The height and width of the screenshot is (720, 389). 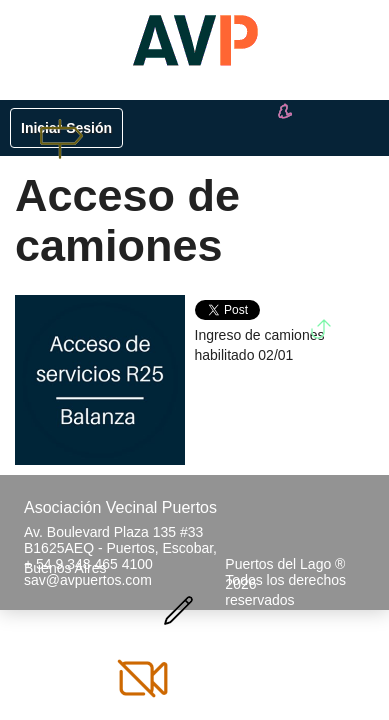 What do you see at coordinates (285, 111) in the screenshot?
I see `link to yarn package manager` at bounding box center [285, 111].